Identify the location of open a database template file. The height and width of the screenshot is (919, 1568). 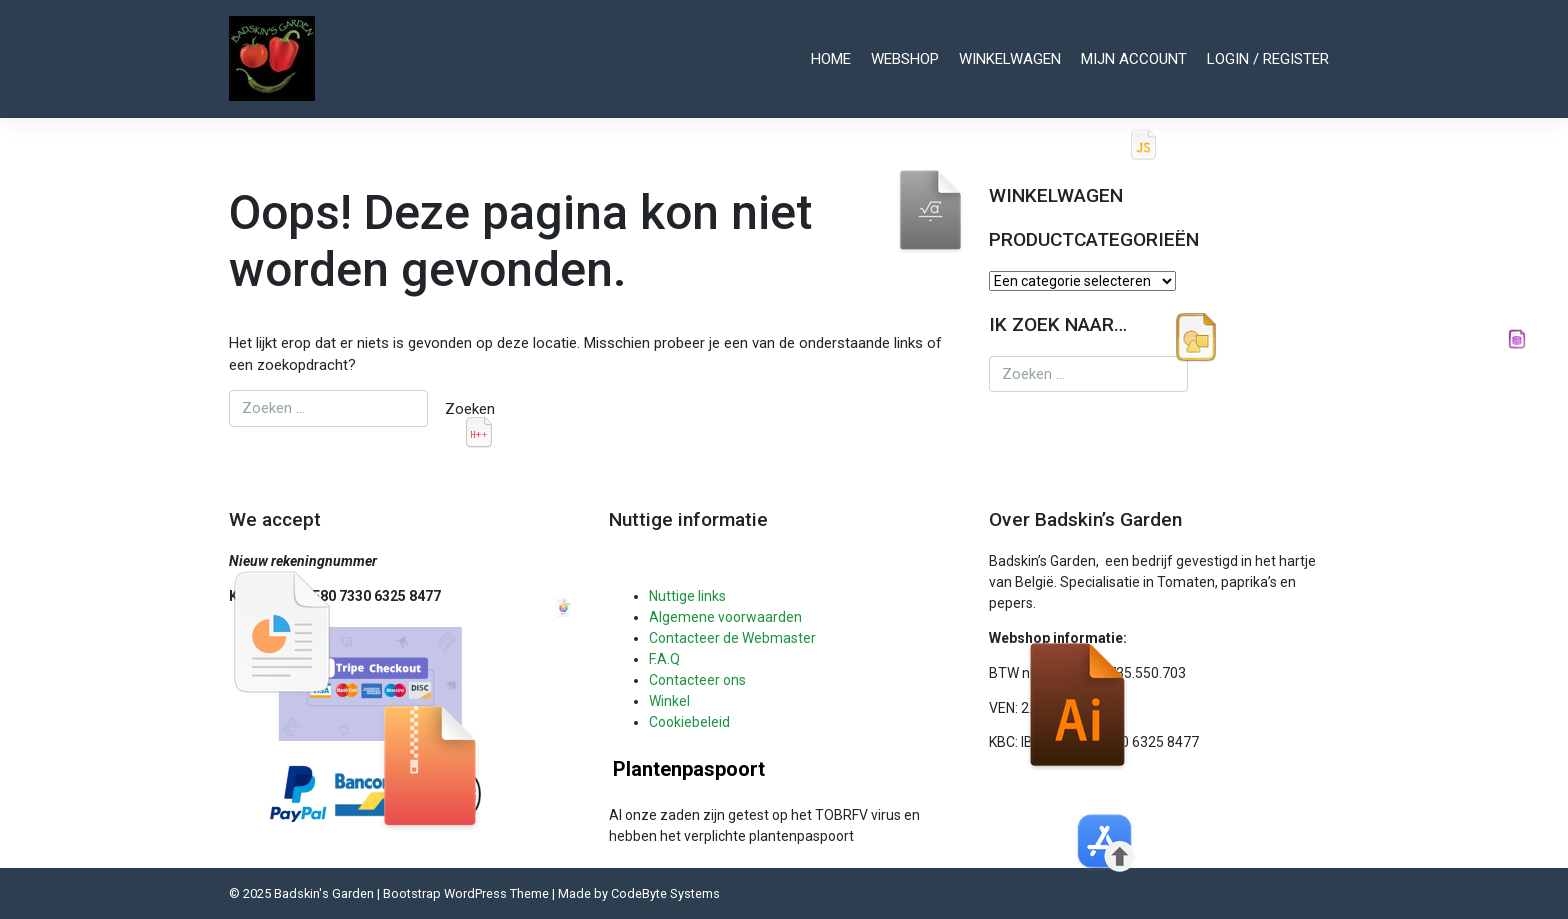
(1517, 339).